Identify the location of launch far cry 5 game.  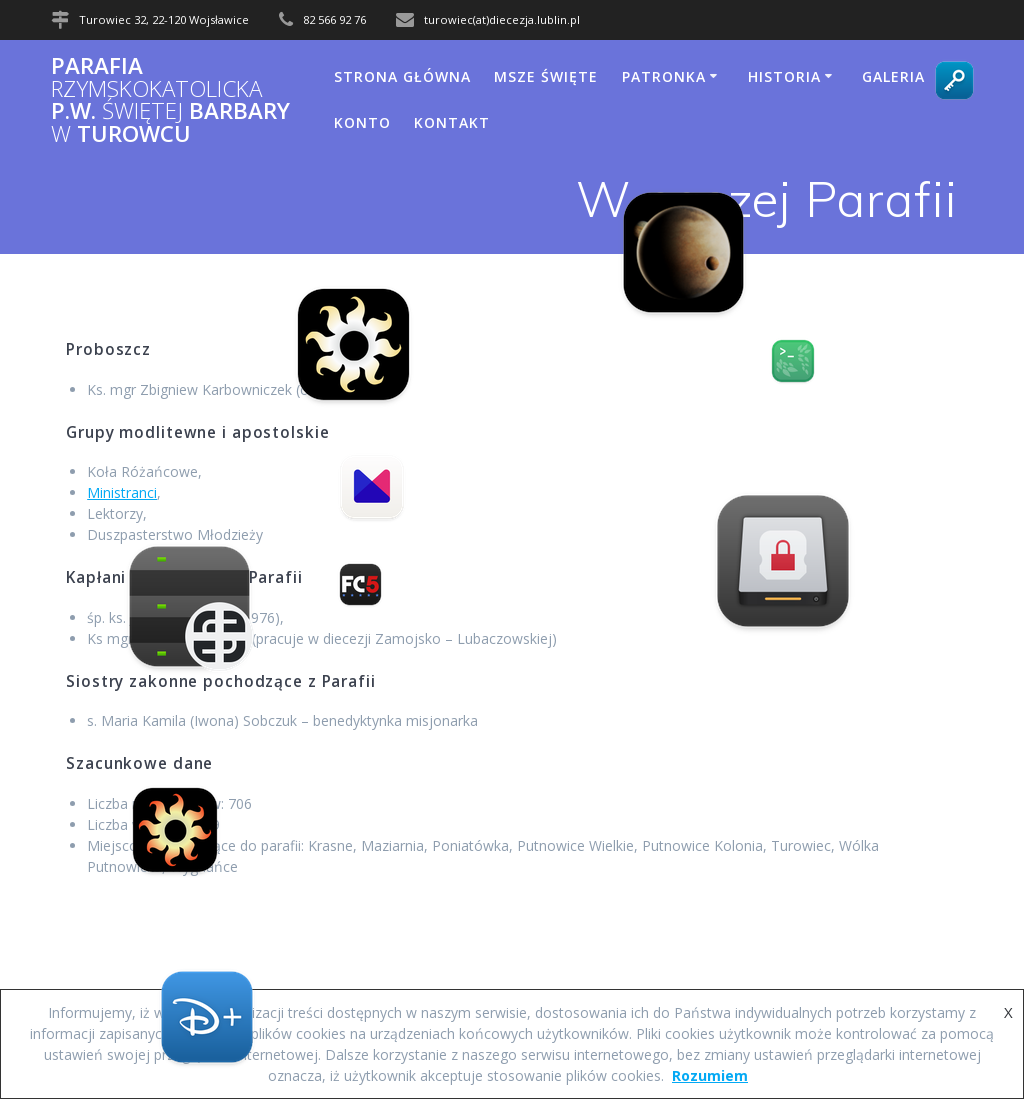
(360, 584).